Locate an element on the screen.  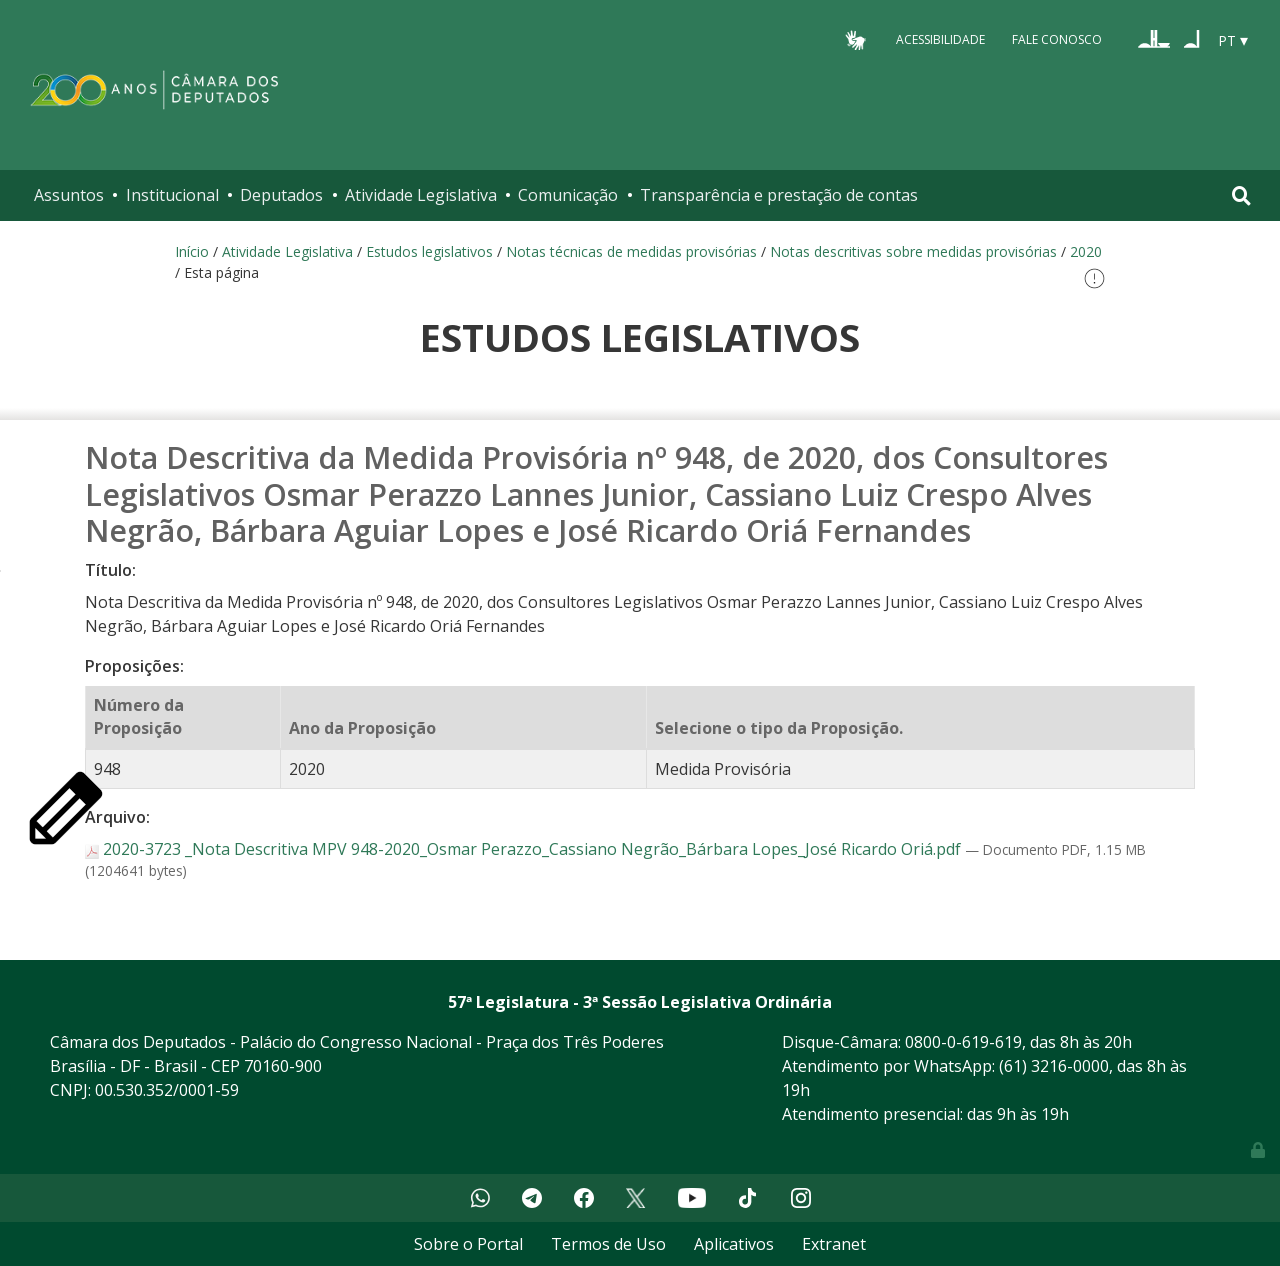
indicates a warning or alert condition is located at coordinates (1094, 278).